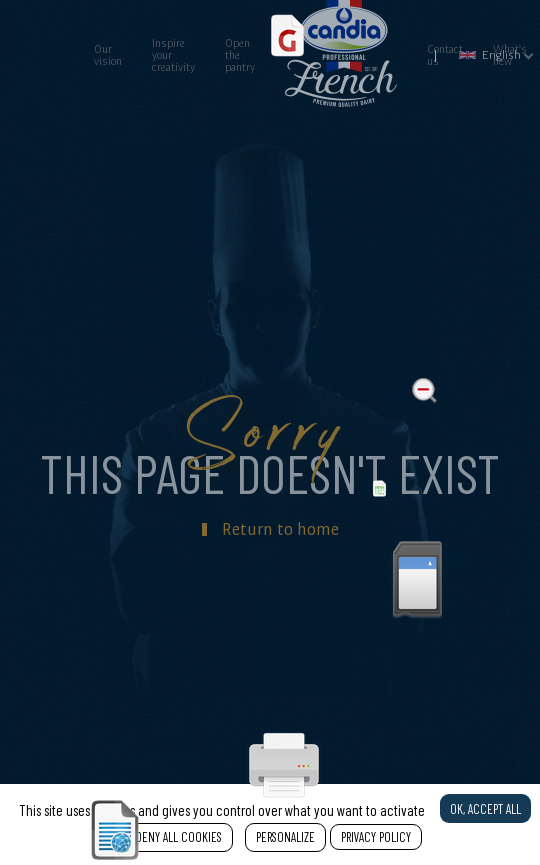 Image resolution: width=540 pixels, height=865 pixels. Describe the element at coordinates (417, 580) in the screenshot. I see `memory stick pro duo storage device` at that location.